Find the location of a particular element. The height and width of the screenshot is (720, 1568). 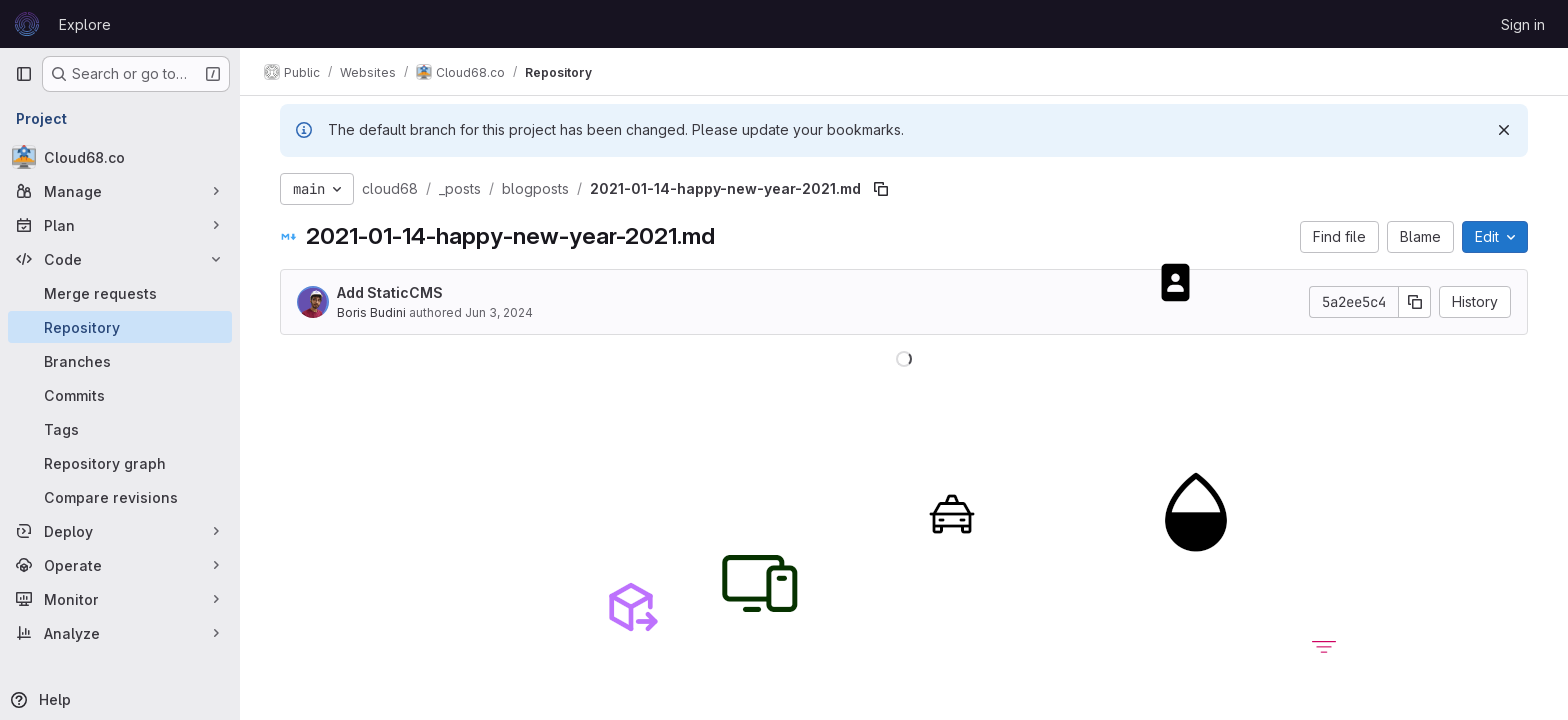

export or send a package is located at coordinates (631, 607).